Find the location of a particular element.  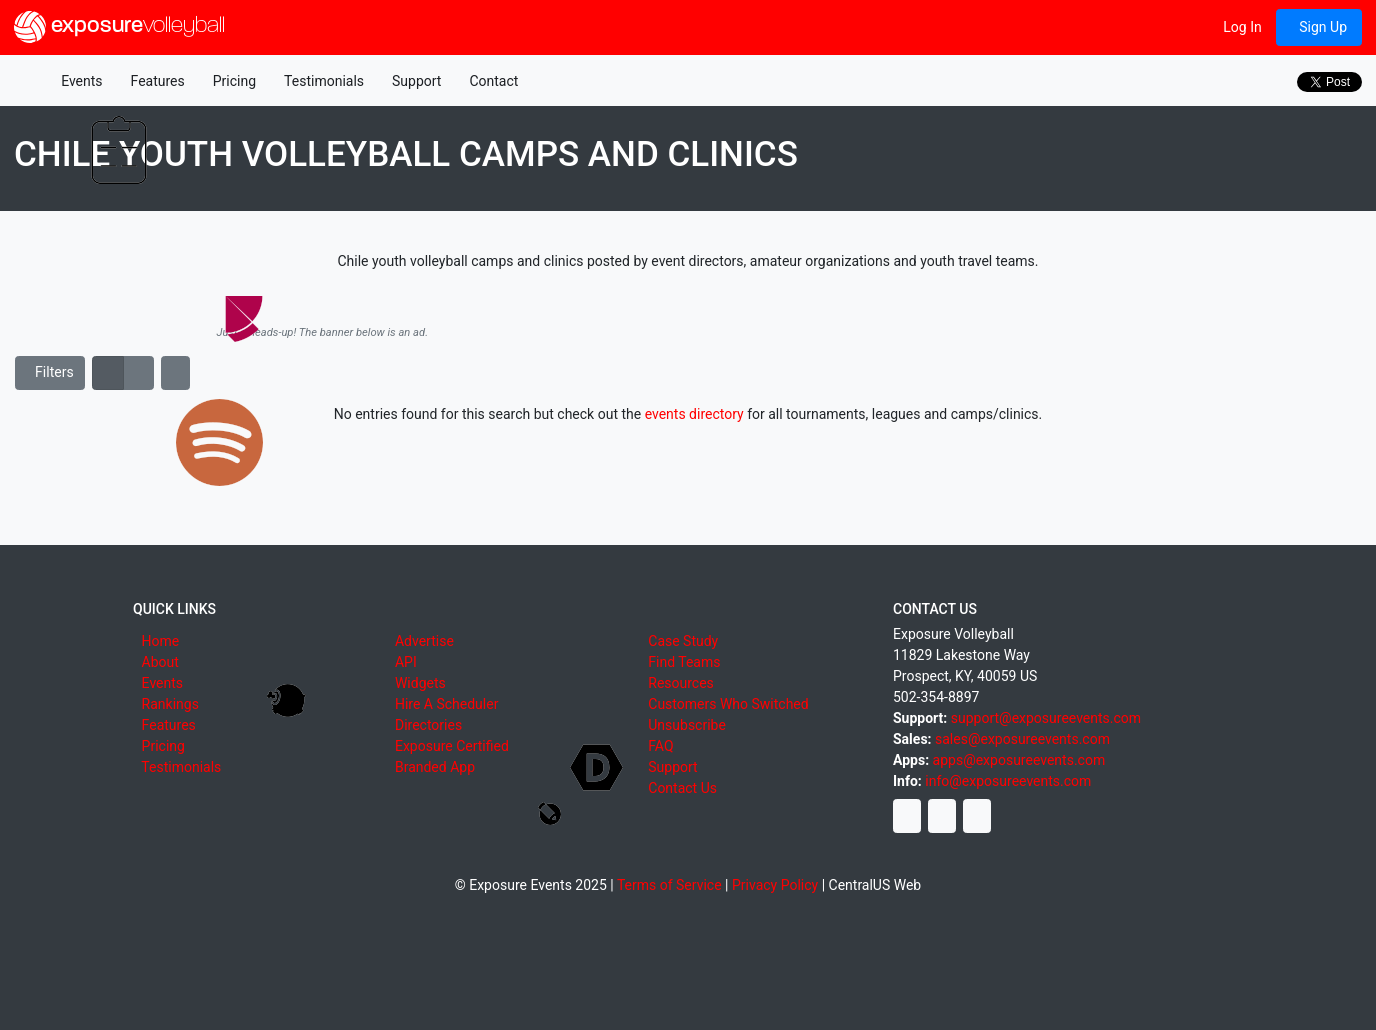

link to devpost profile or portfolio is located at coordinates (596, 767).